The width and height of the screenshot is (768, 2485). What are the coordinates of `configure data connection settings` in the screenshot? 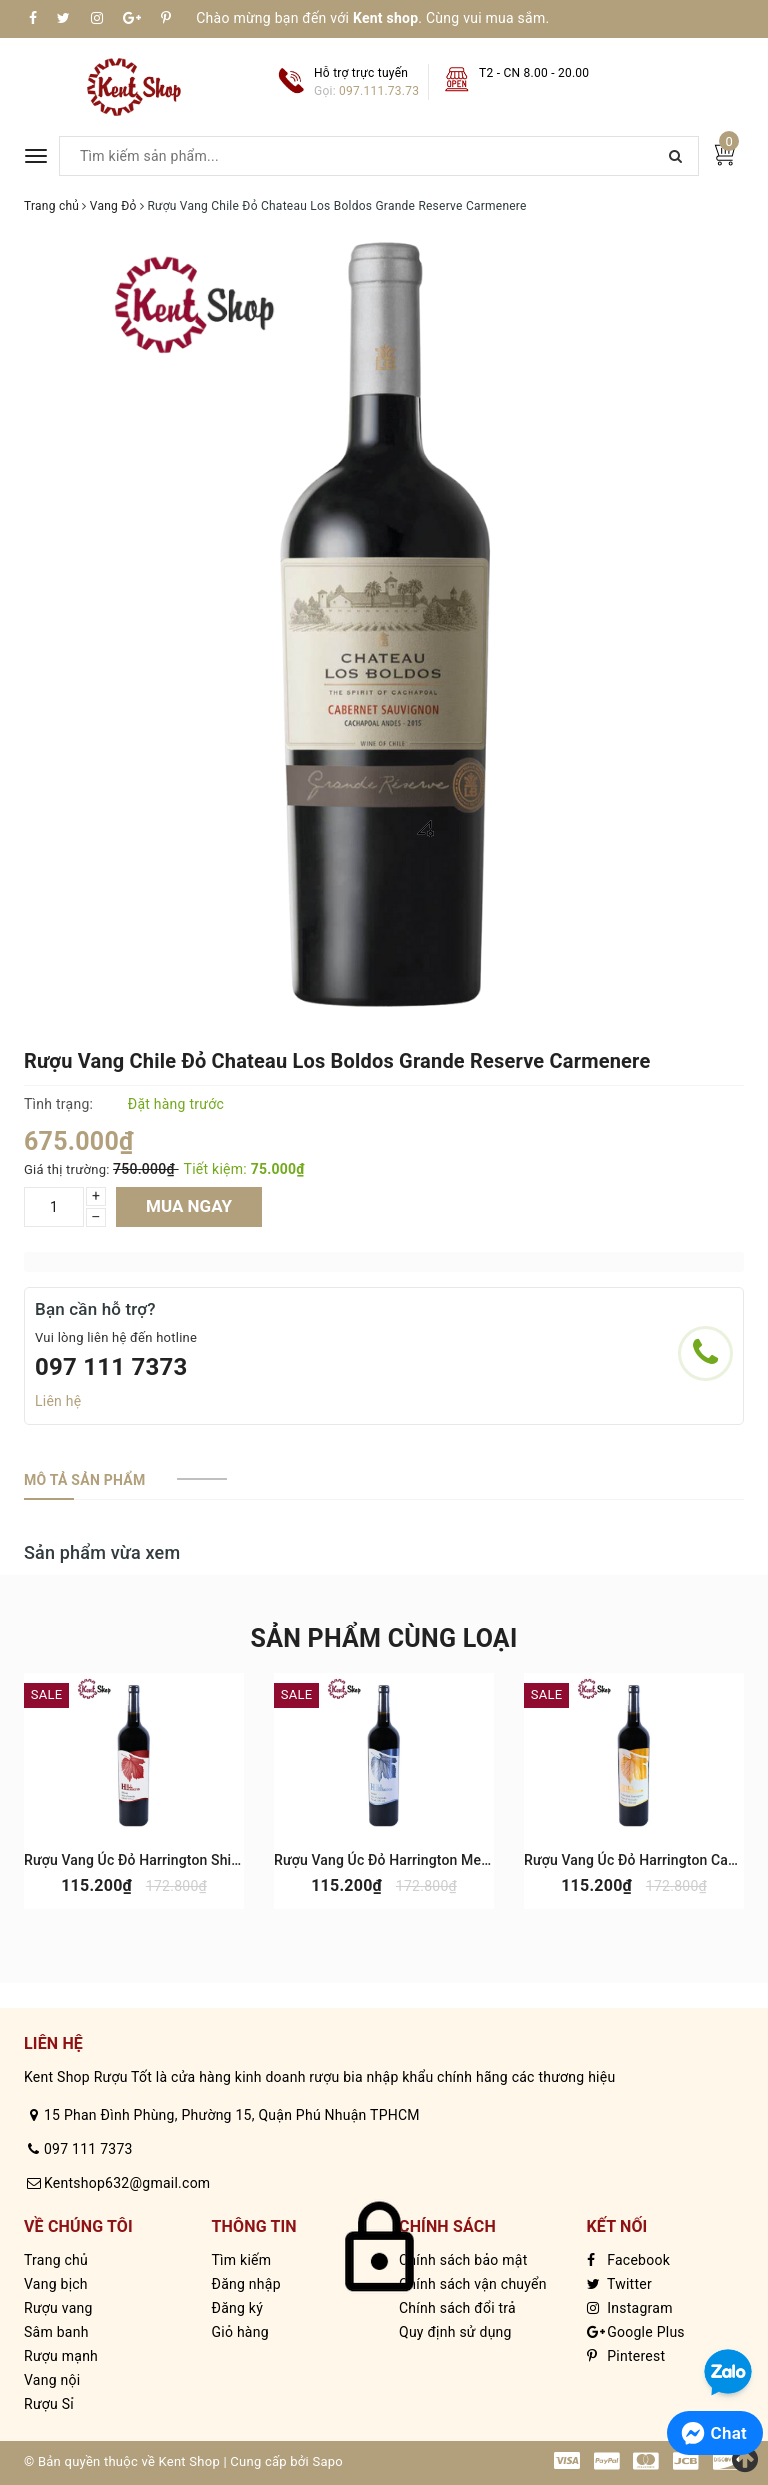 It's located at (425, 828).